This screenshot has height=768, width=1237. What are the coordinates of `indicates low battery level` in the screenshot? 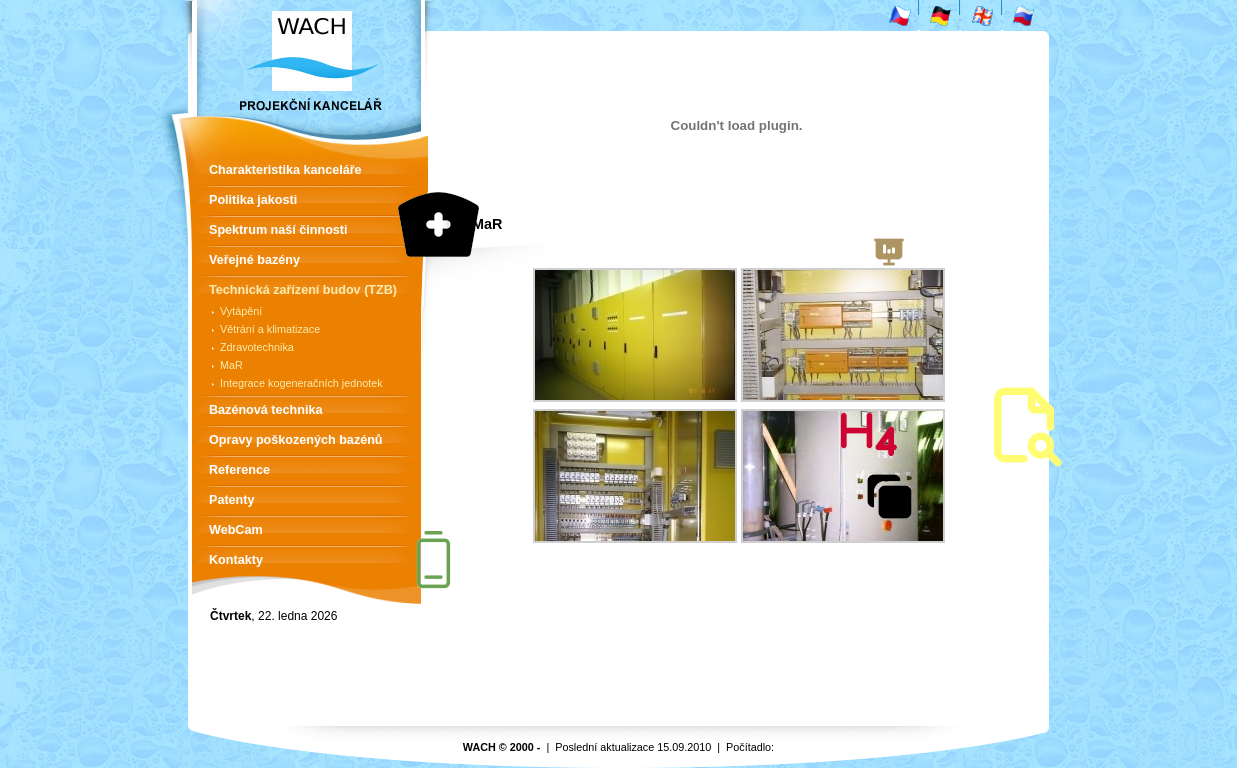 It's located at (433, 560).